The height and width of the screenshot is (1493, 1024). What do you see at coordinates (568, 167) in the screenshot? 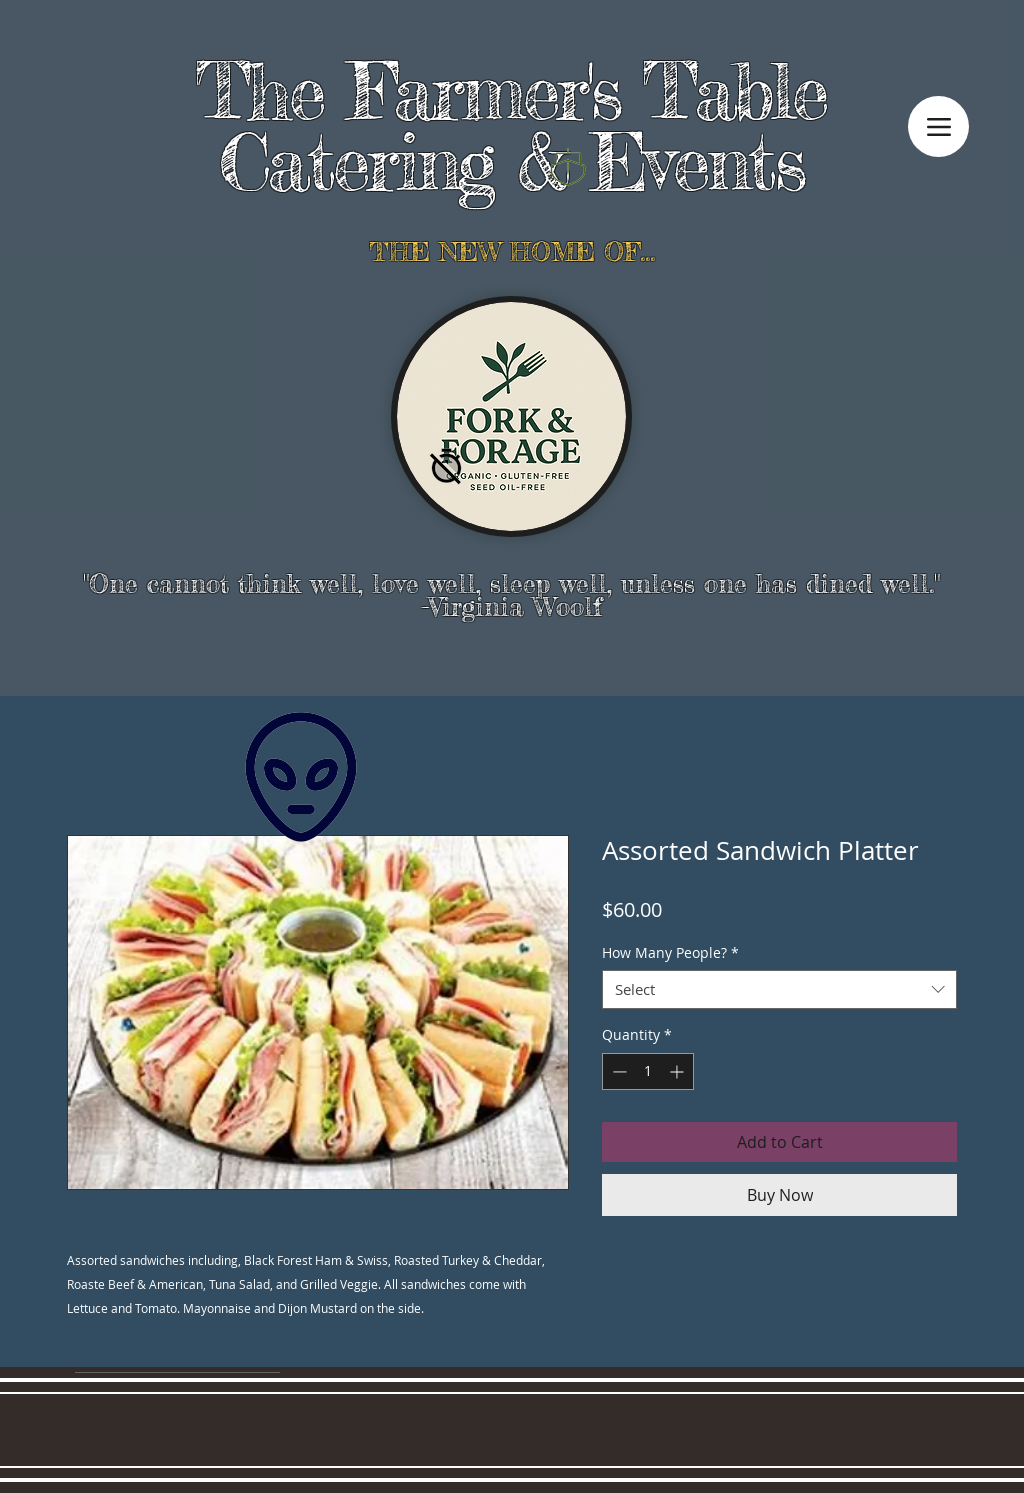
I see `access boat or ferry services` at bounding box center [568, 167].